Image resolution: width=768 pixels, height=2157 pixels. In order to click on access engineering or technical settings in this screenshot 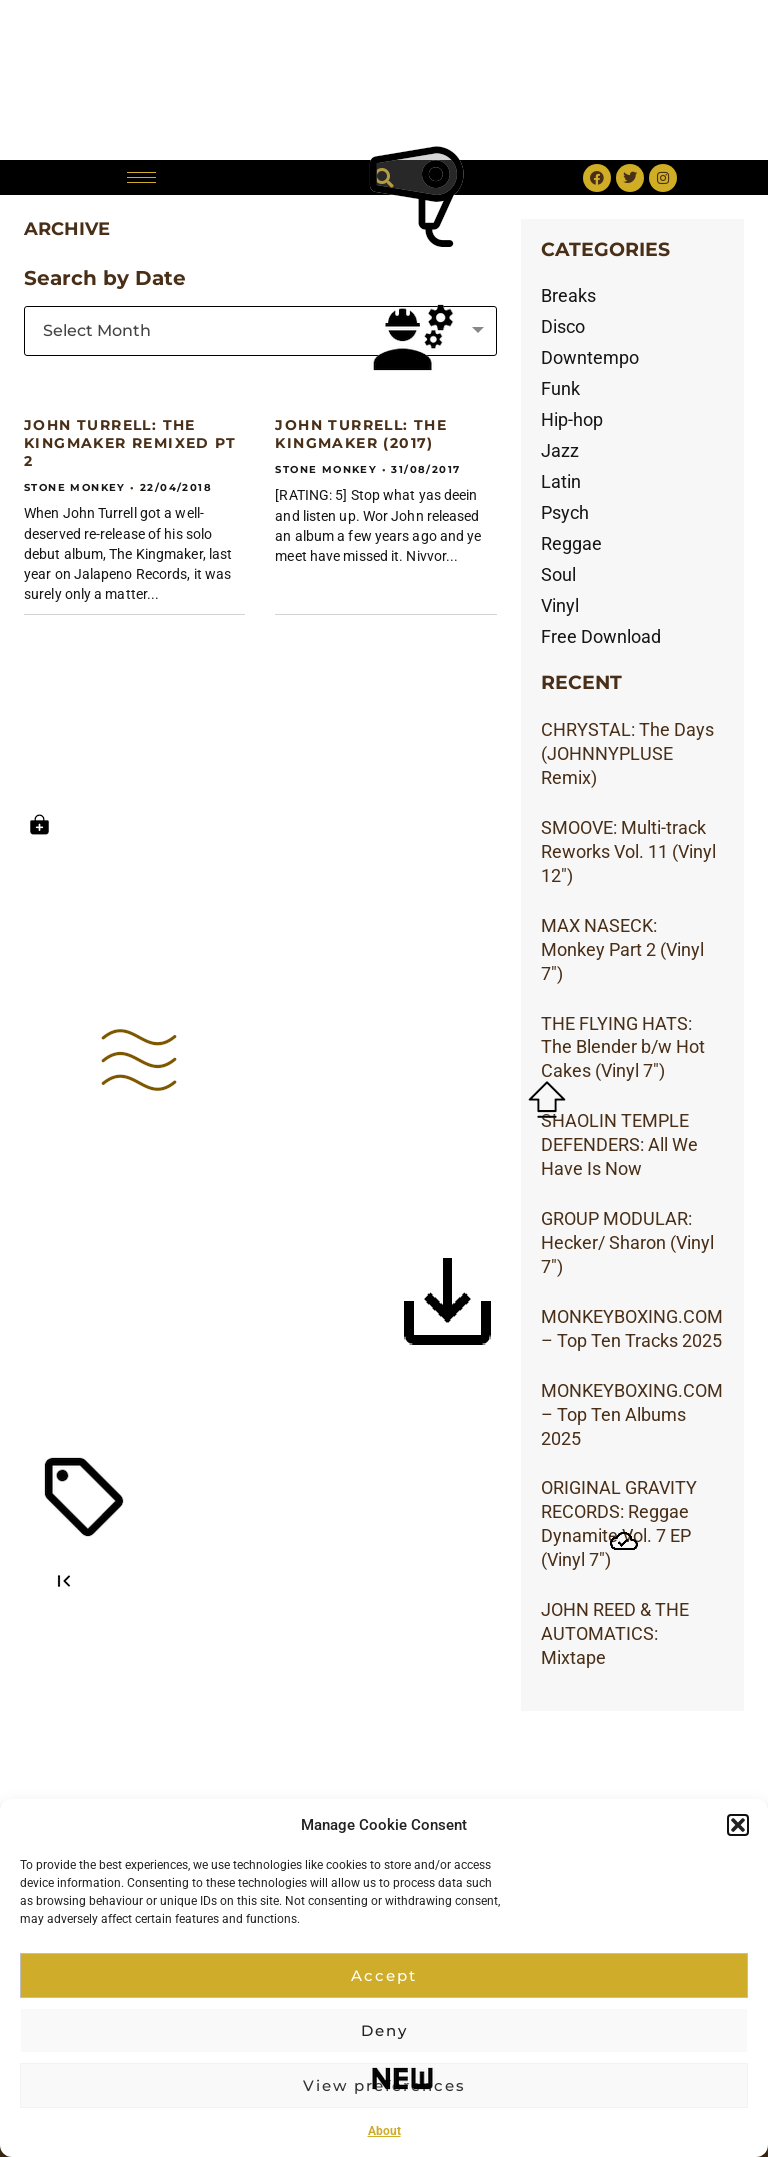, I will do `click(413, 337)`.